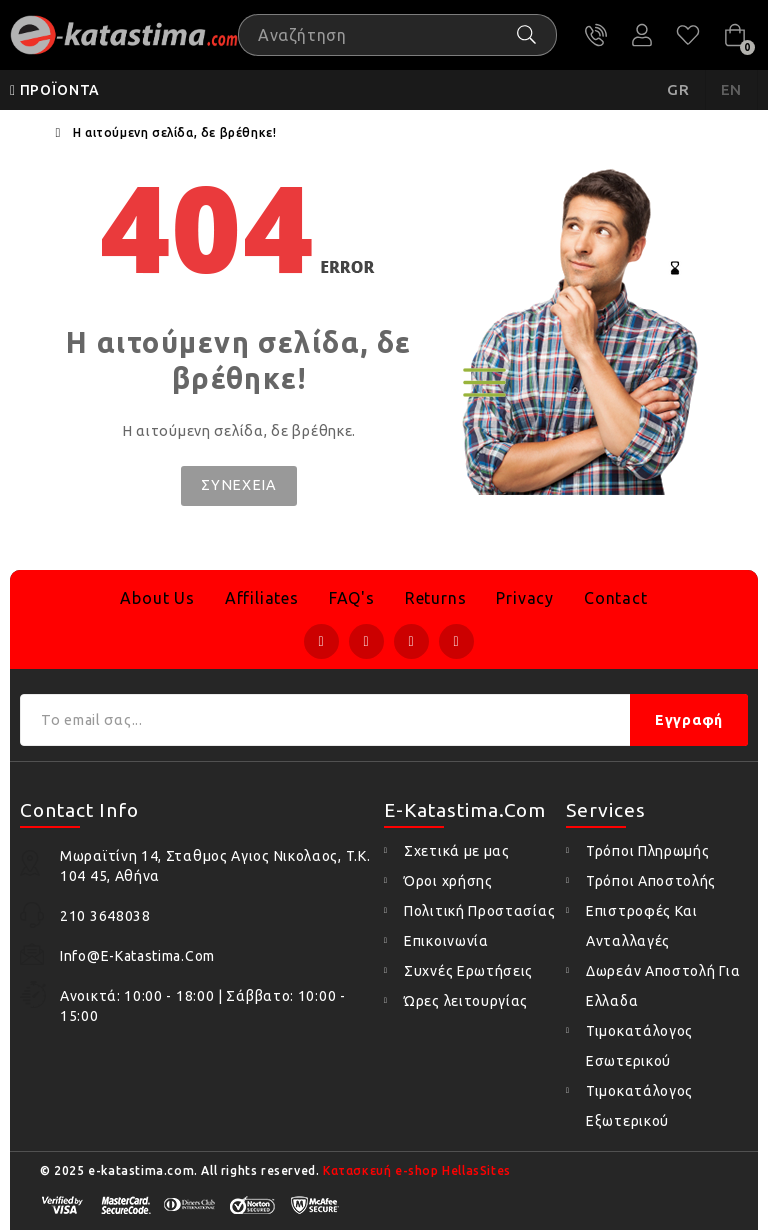  What do you see at coordinates (675, 268) in the screenshot?
I see `indicates time remaining or countdown in progress` at bounding box center [675, 268].